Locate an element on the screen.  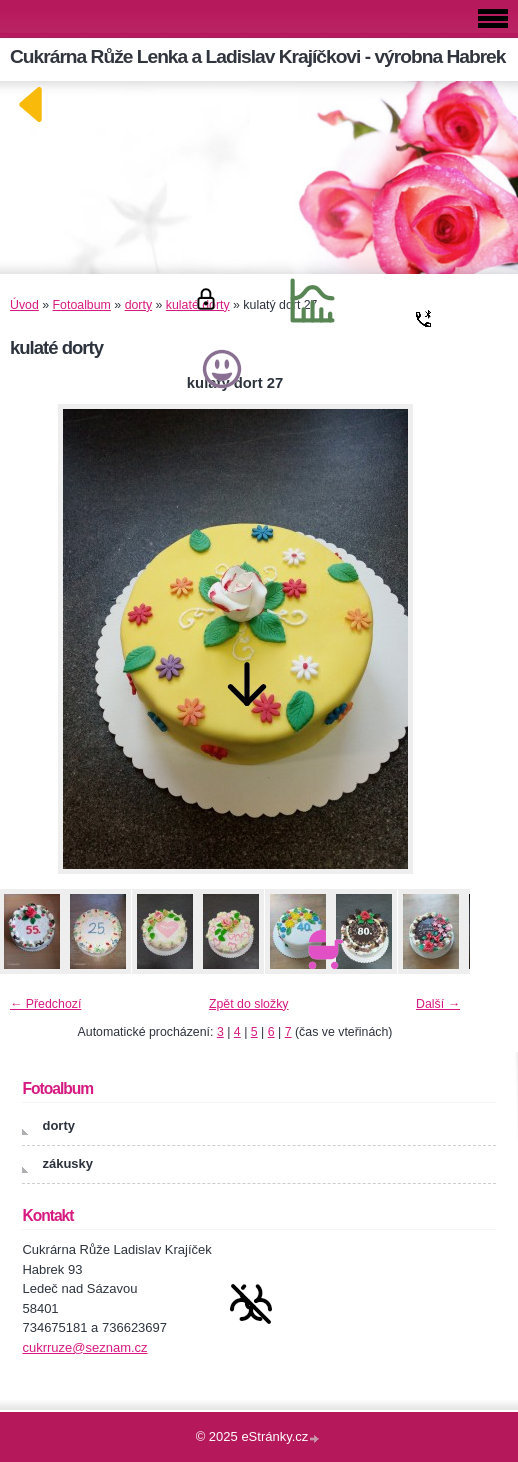
download a file or content is located at coordinates (247, 684).